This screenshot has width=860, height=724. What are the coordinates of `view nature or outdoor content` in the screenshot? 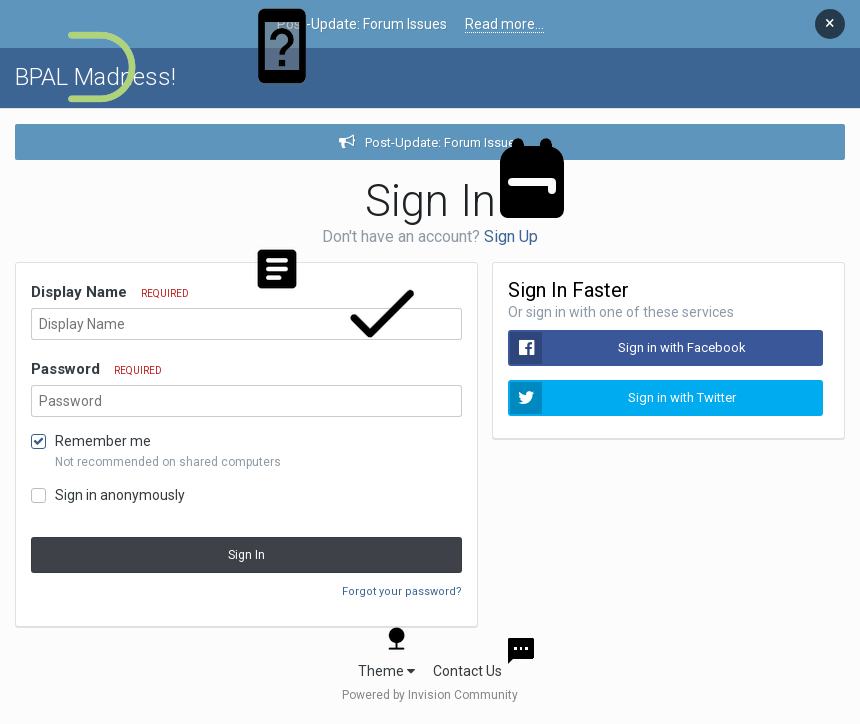 It's located at (396, 638).